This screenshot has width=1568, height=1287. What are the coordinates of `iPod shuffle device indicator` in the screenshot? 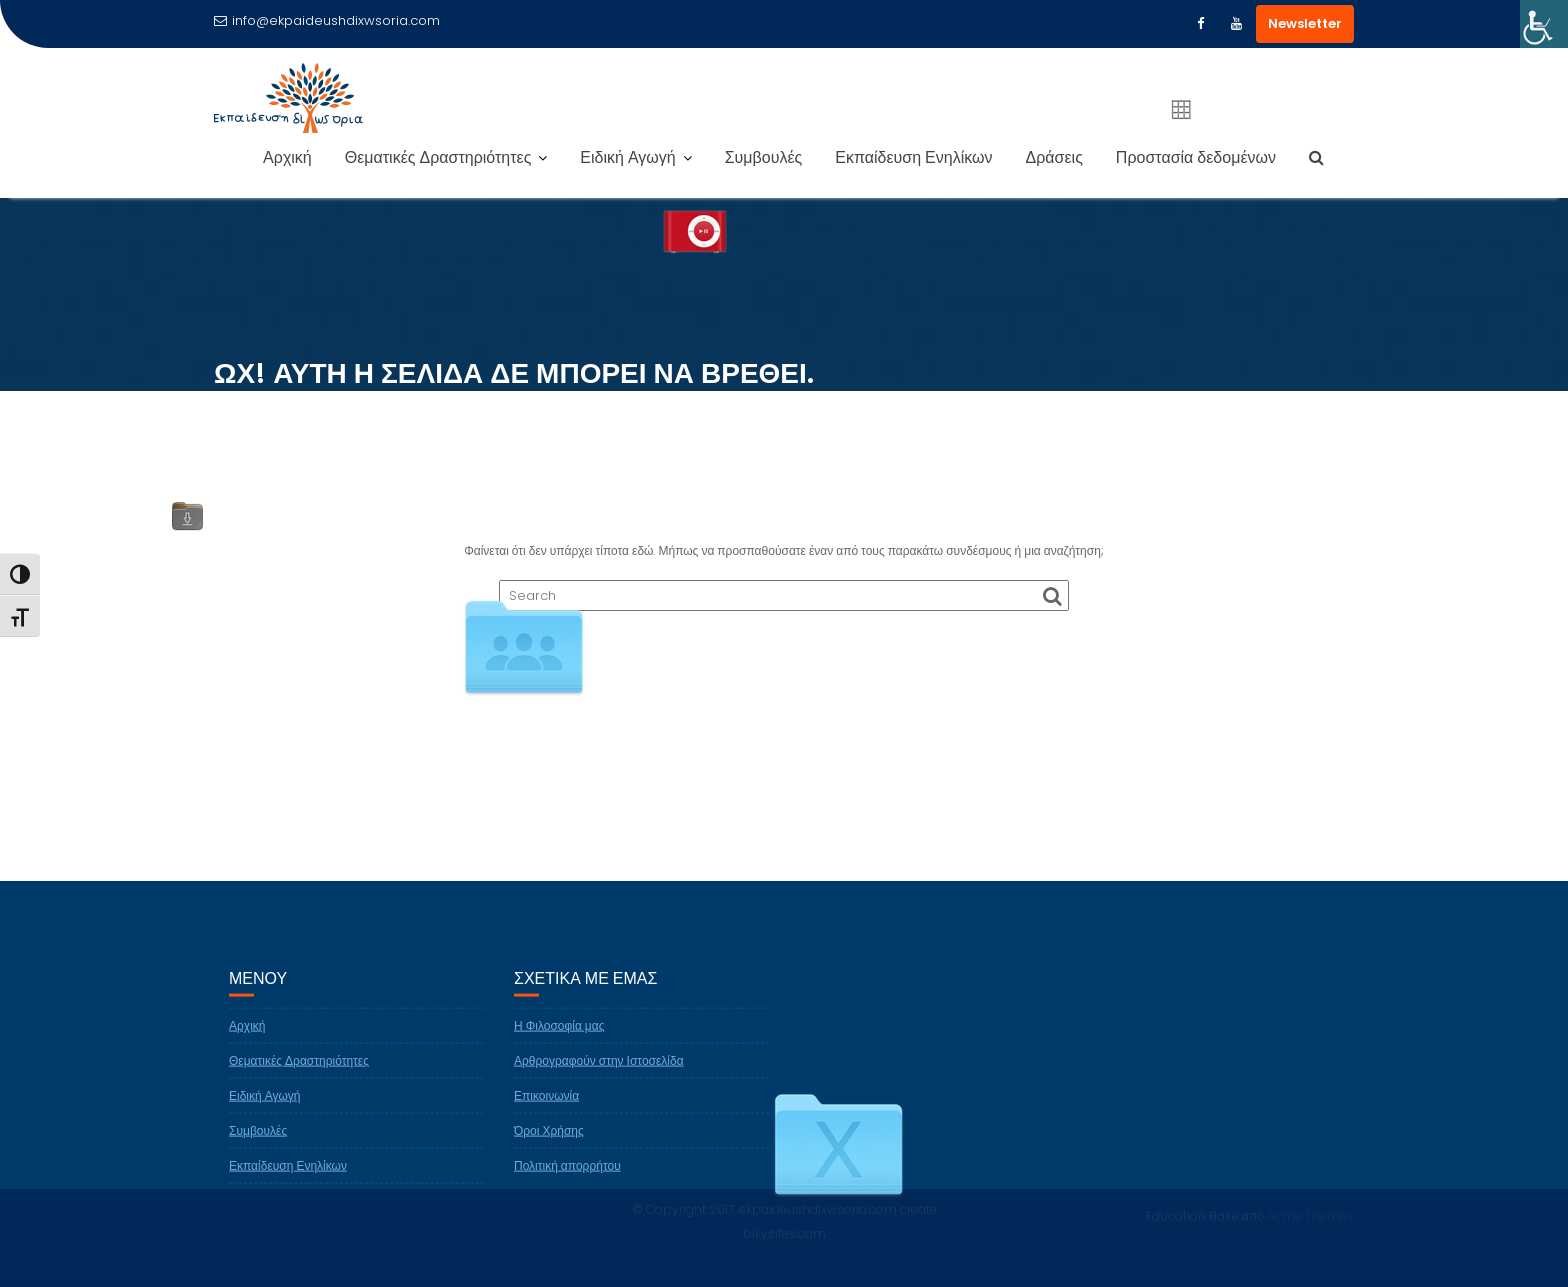 It's located at (695, 220).